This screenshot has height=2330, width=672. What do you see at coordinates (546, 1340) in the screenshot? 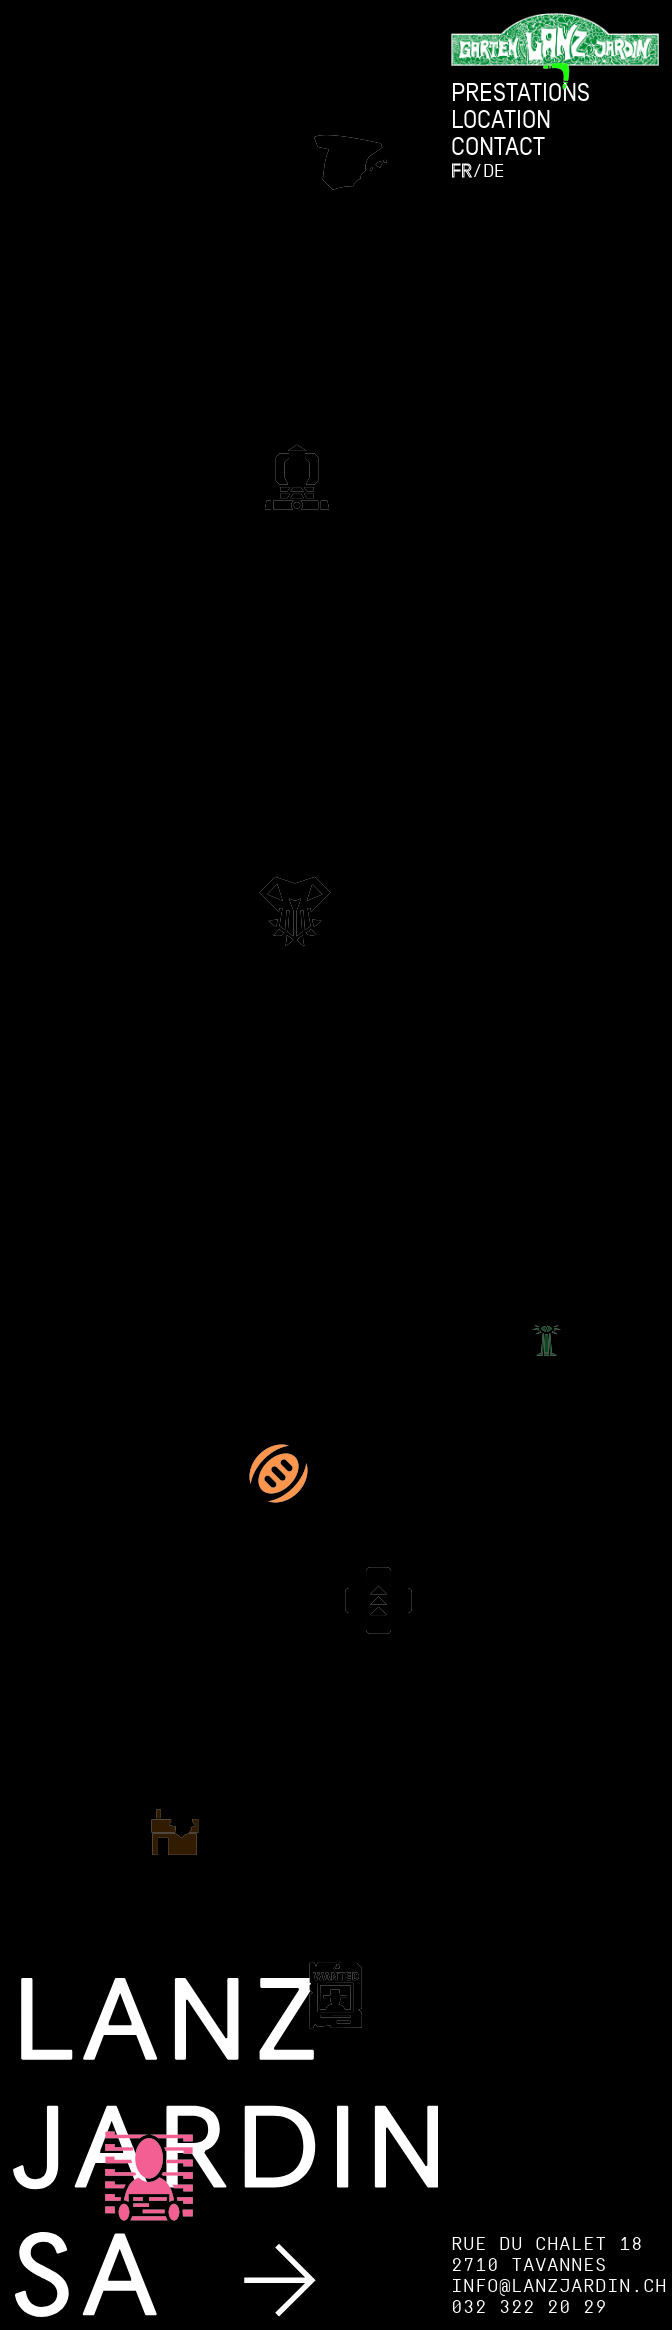
I see `indicates an enemy stronghold or boss location` at bounding box center [546, 1340].